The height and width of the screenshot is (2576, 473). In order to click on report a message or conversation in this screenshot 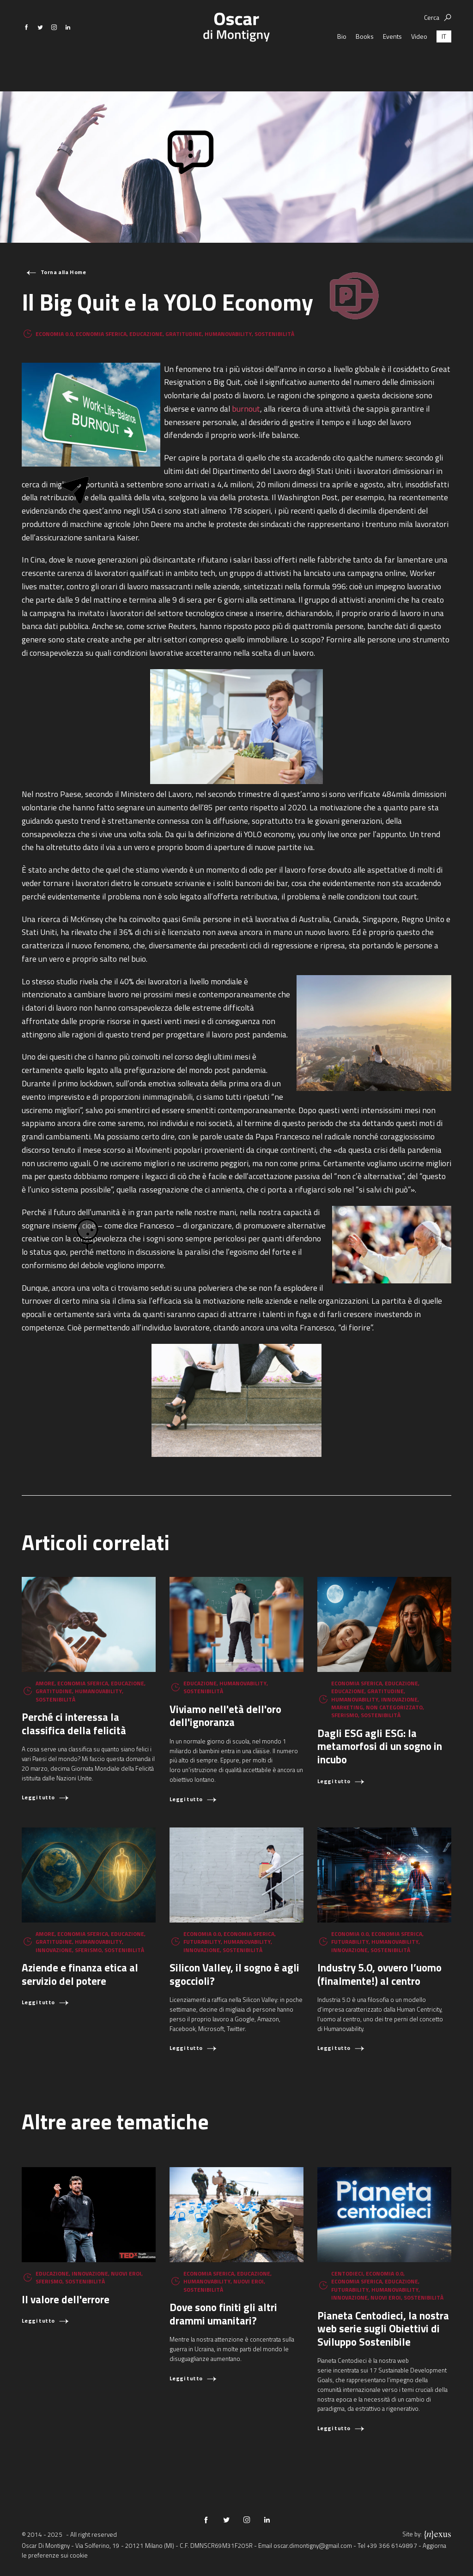, I will do `click(190, 151)`.